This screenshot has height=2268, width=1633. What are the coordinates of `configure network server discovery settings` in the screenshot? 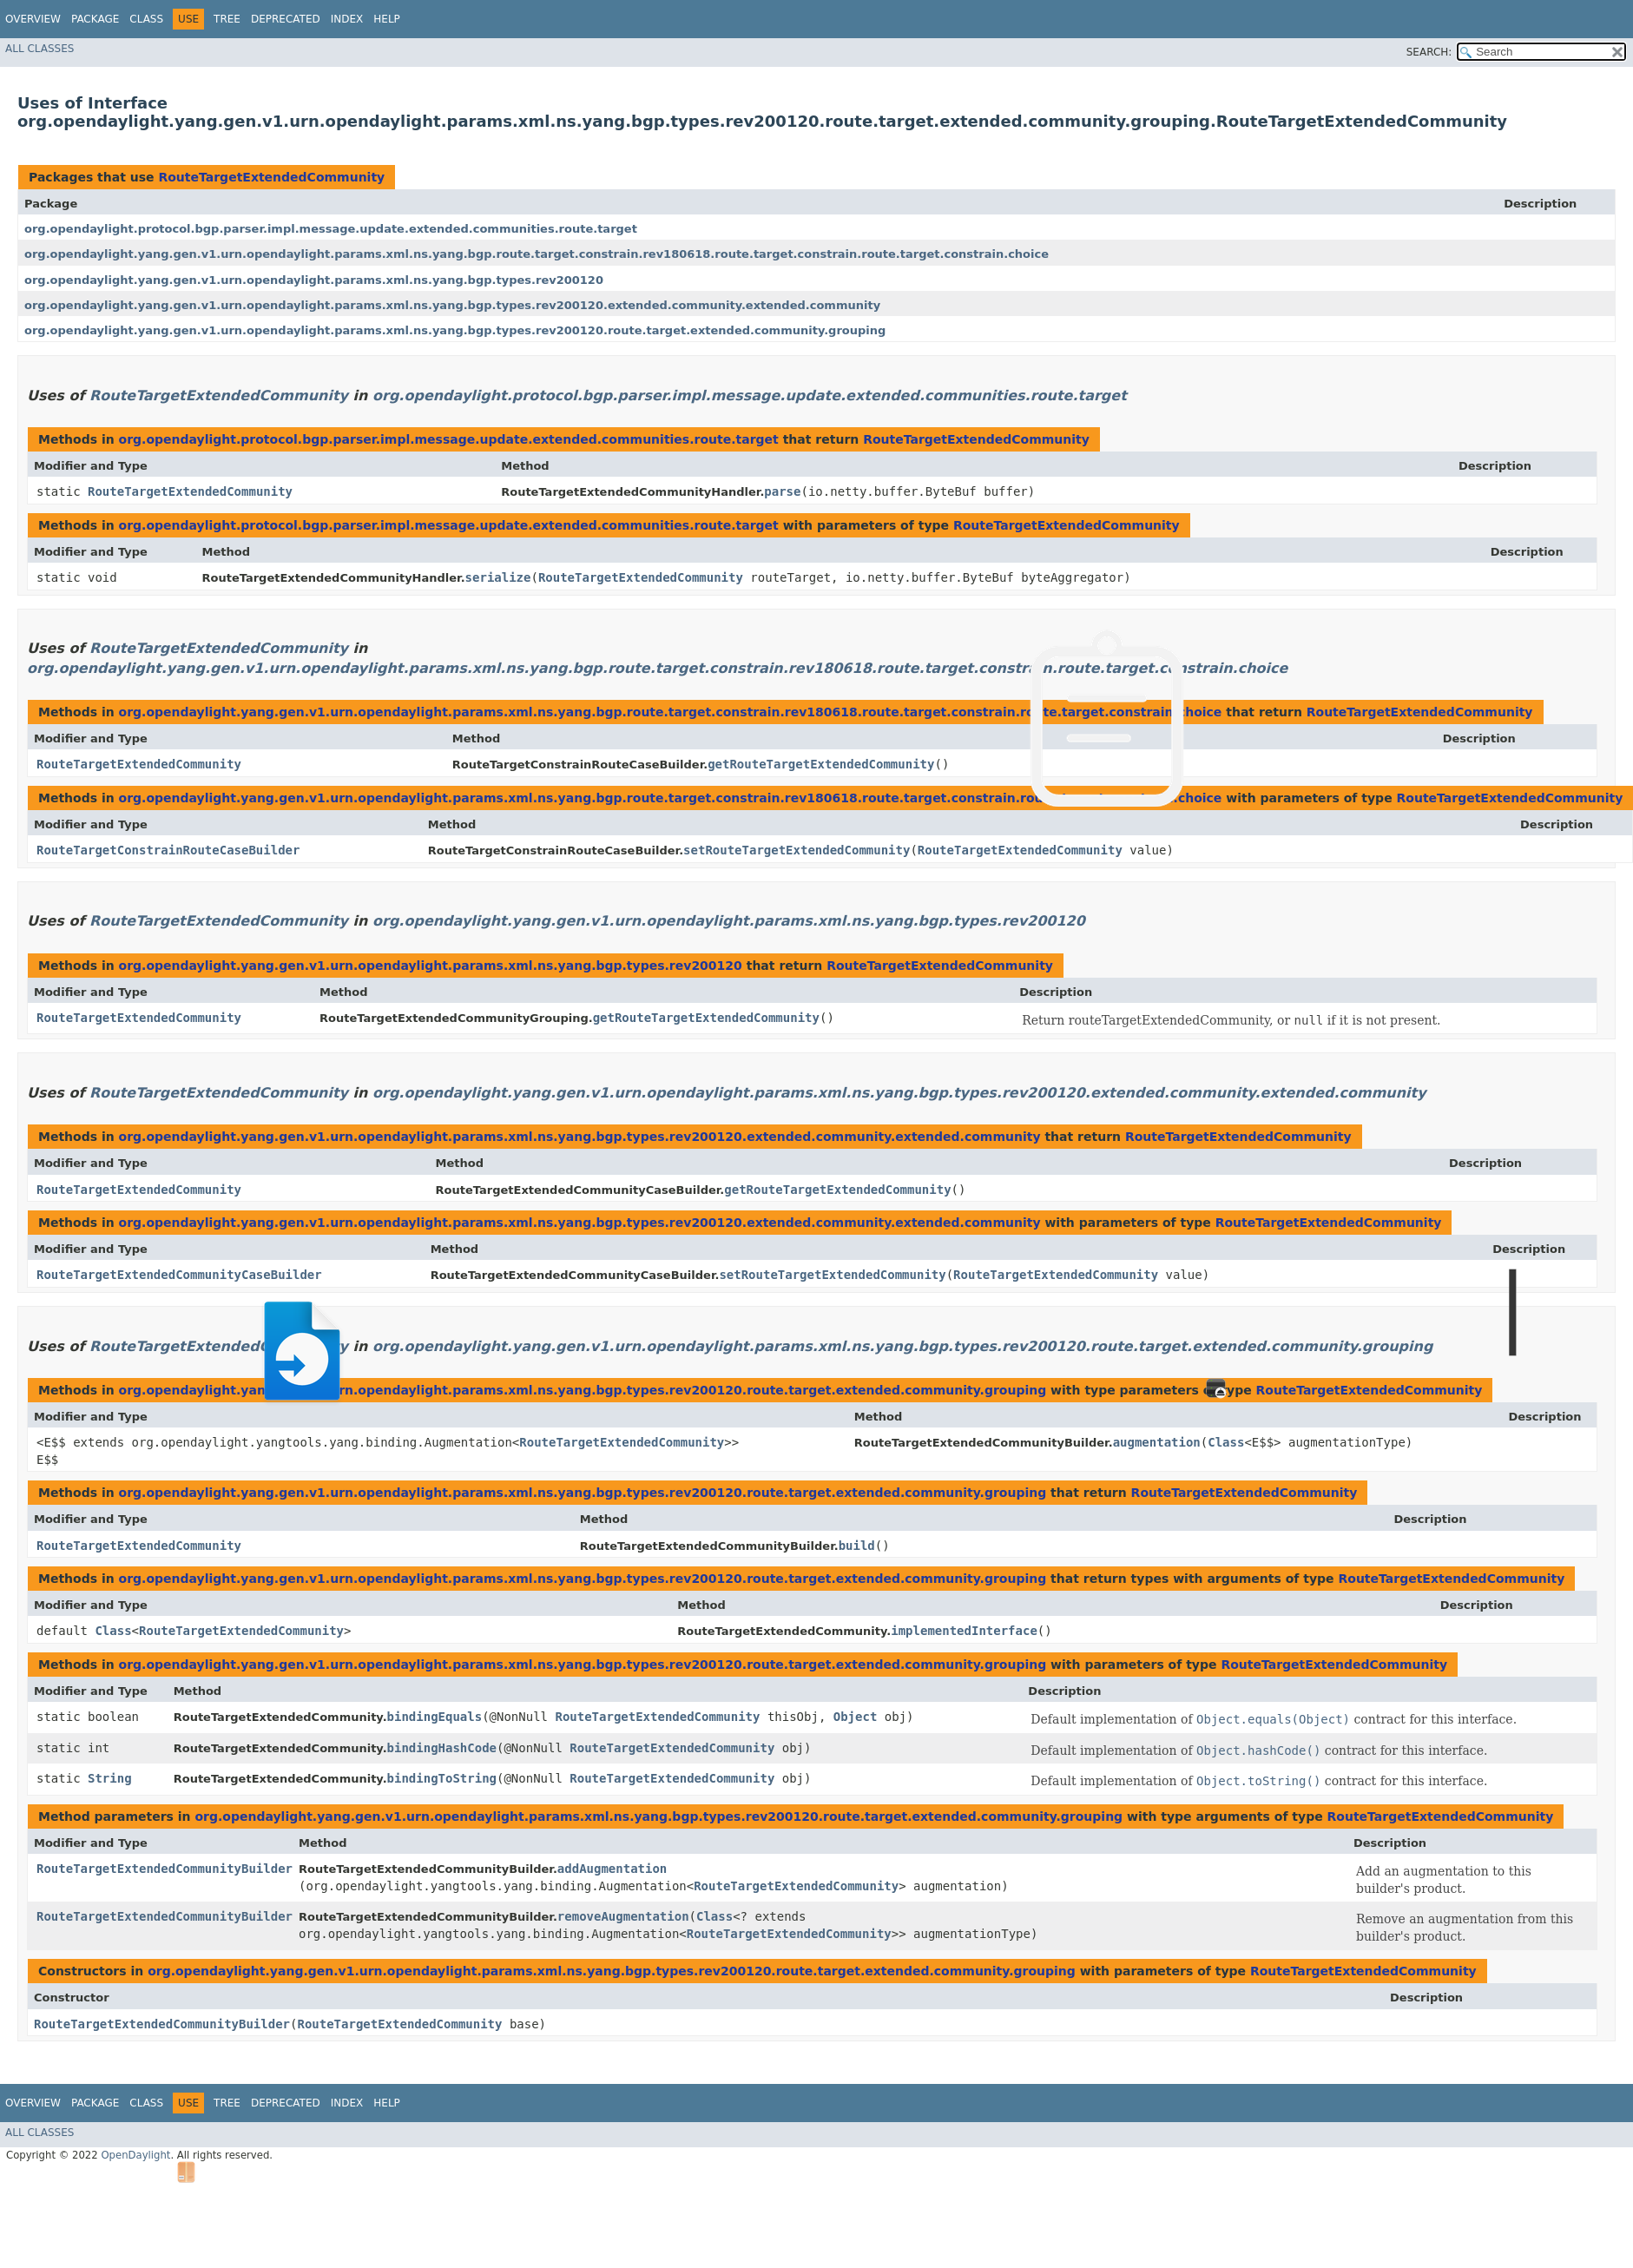 It's located at (1215, 1388).